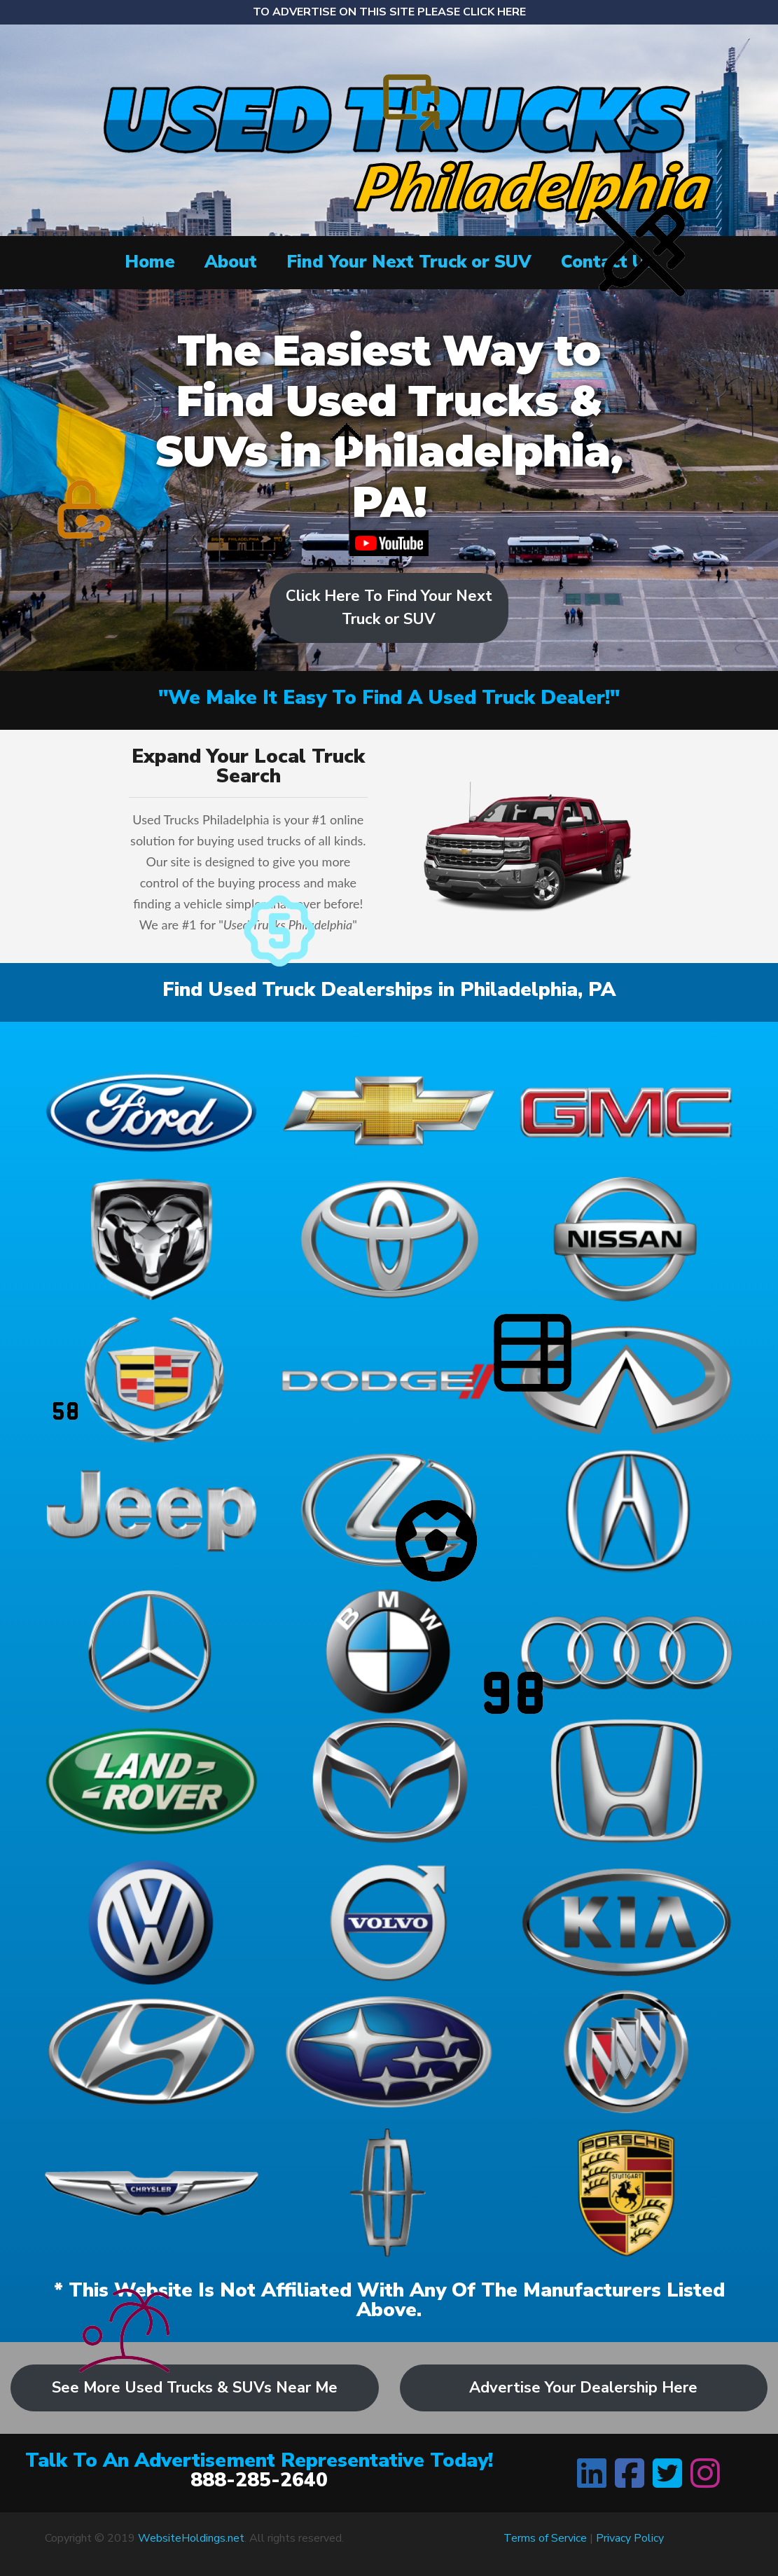  I want to click on view security or password help, so click(81, 509).